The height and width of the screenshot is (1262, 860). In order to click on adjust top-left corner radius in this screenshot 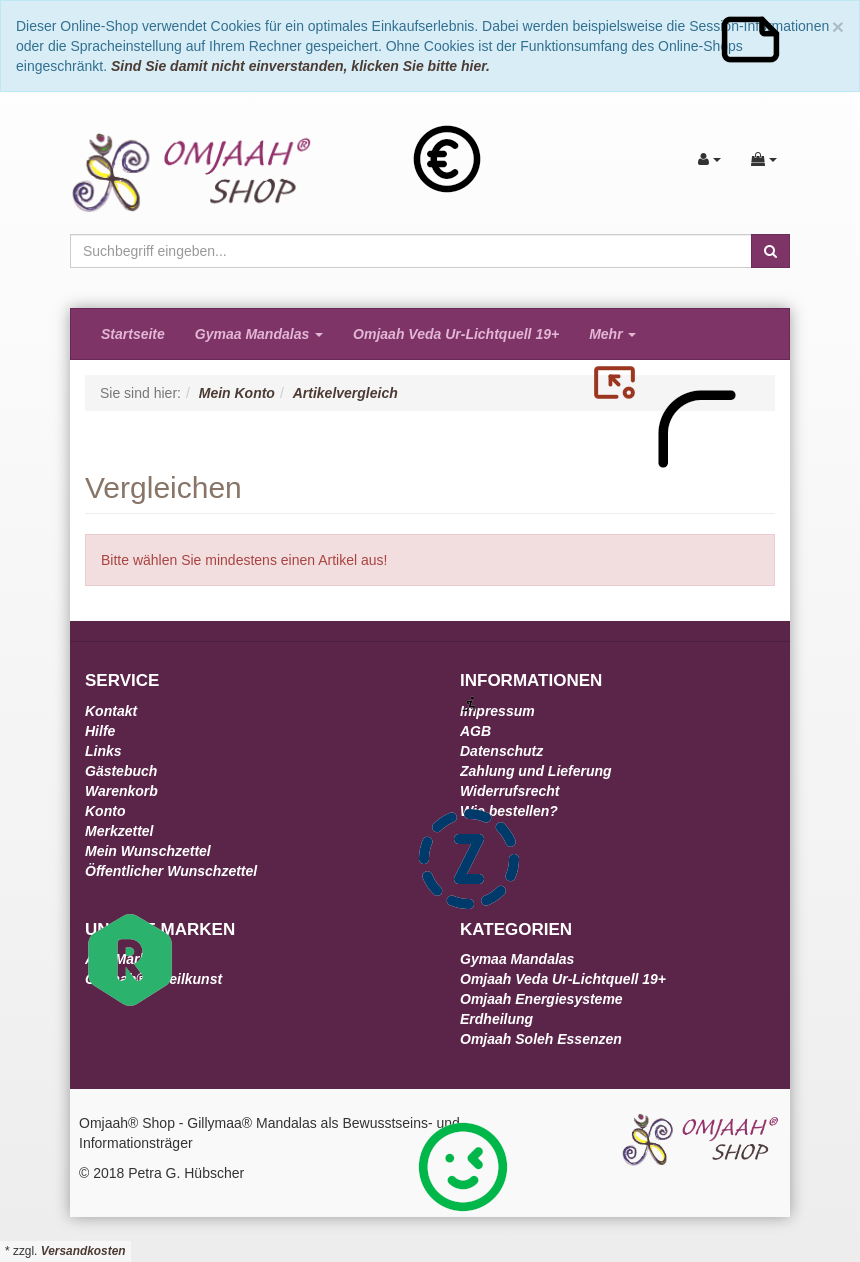, I will do `click(697, 429)`.